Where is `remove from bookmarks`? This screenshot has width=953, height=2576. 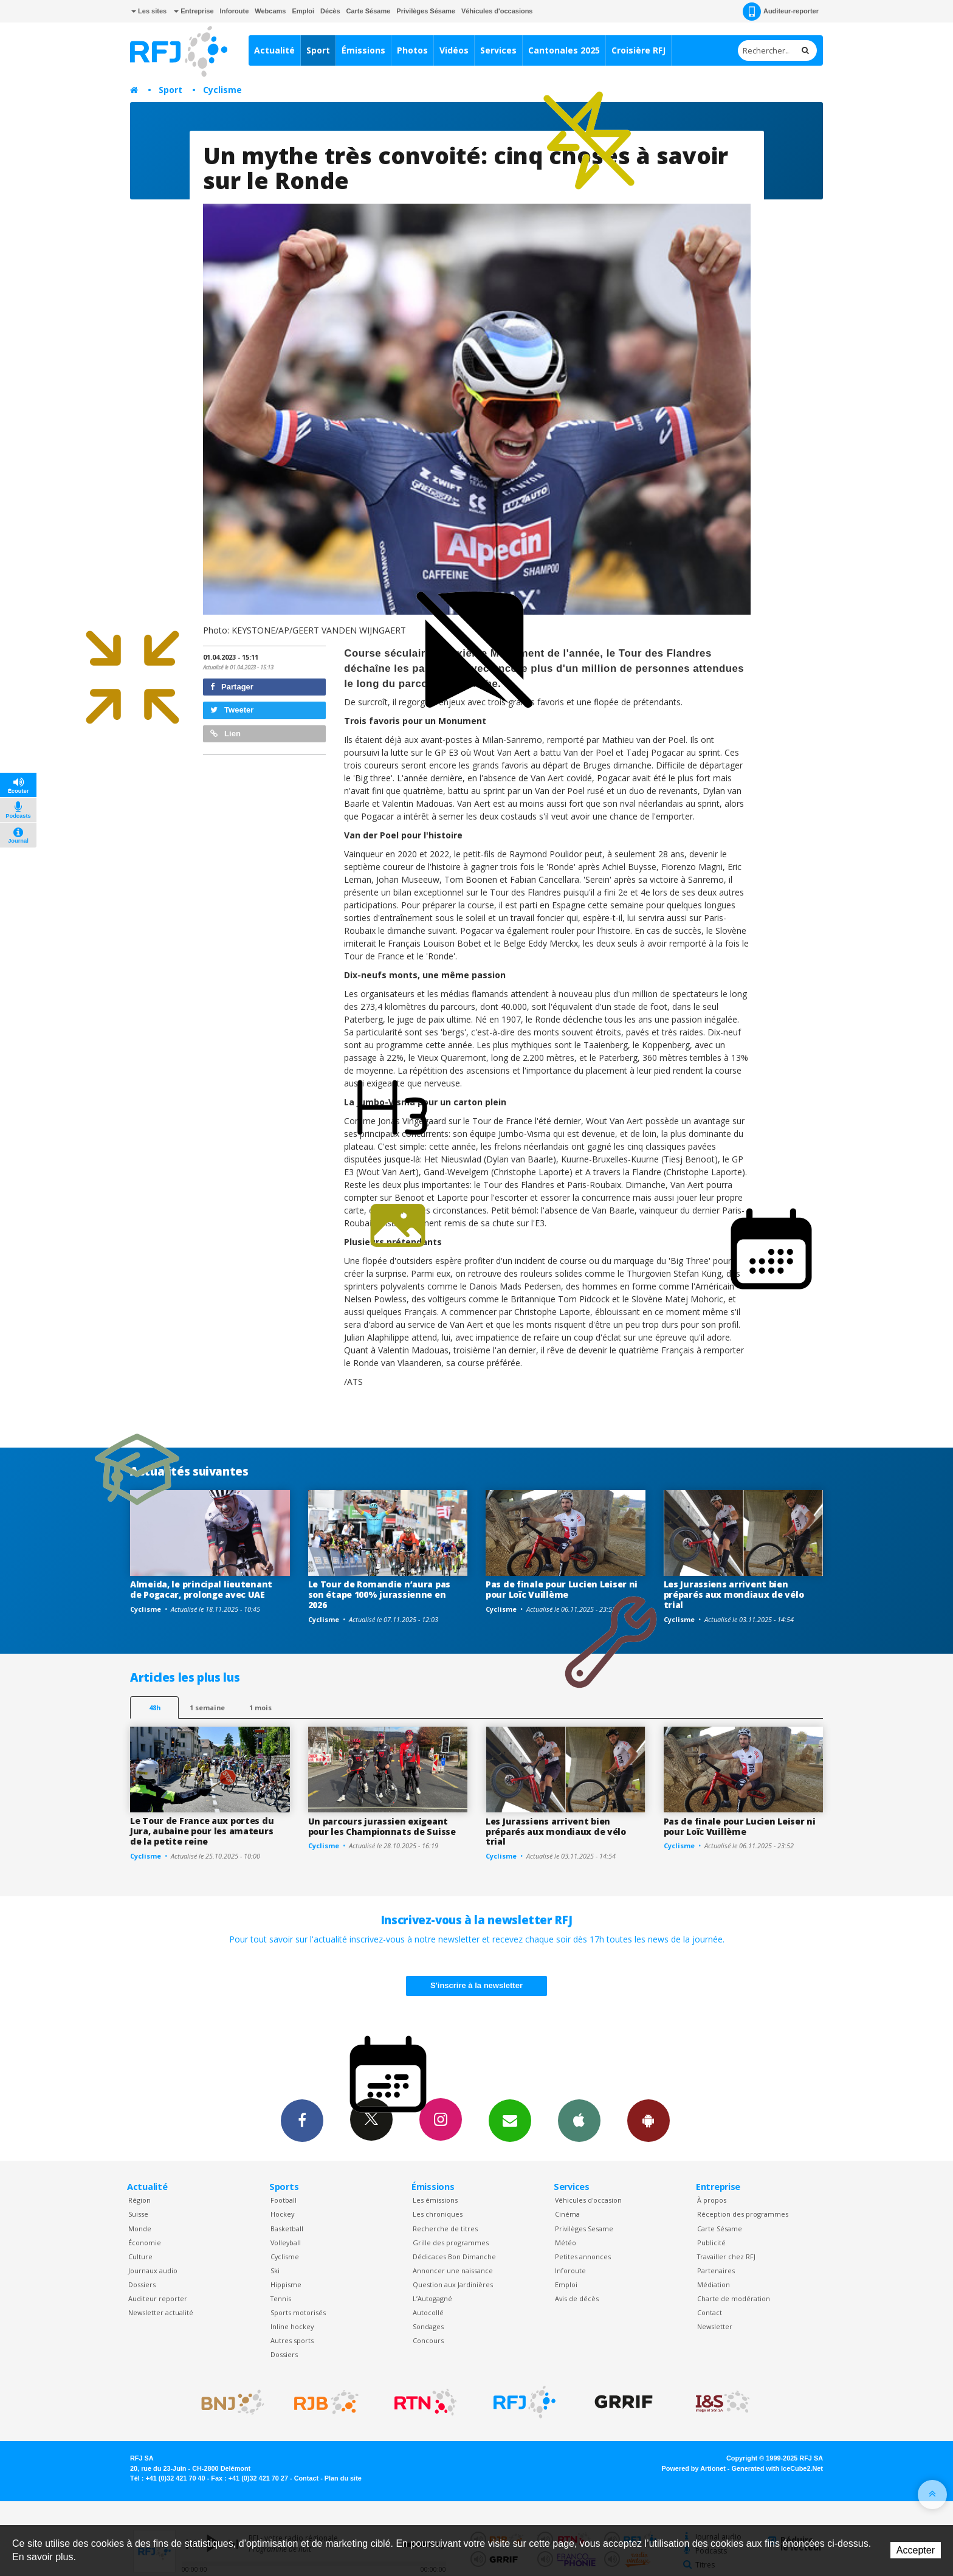
remove from bookmarks is located at coordinates (474, 649).